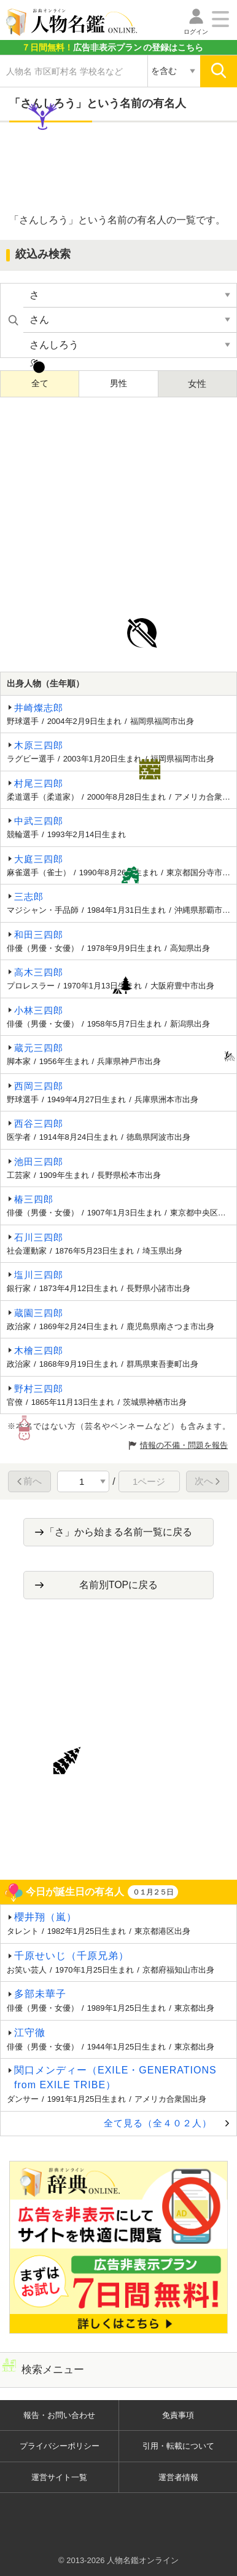  Describe the element at coordinates (37, 366) in the screenshot. I see `an inactive or disarmed bomb item` at that location.